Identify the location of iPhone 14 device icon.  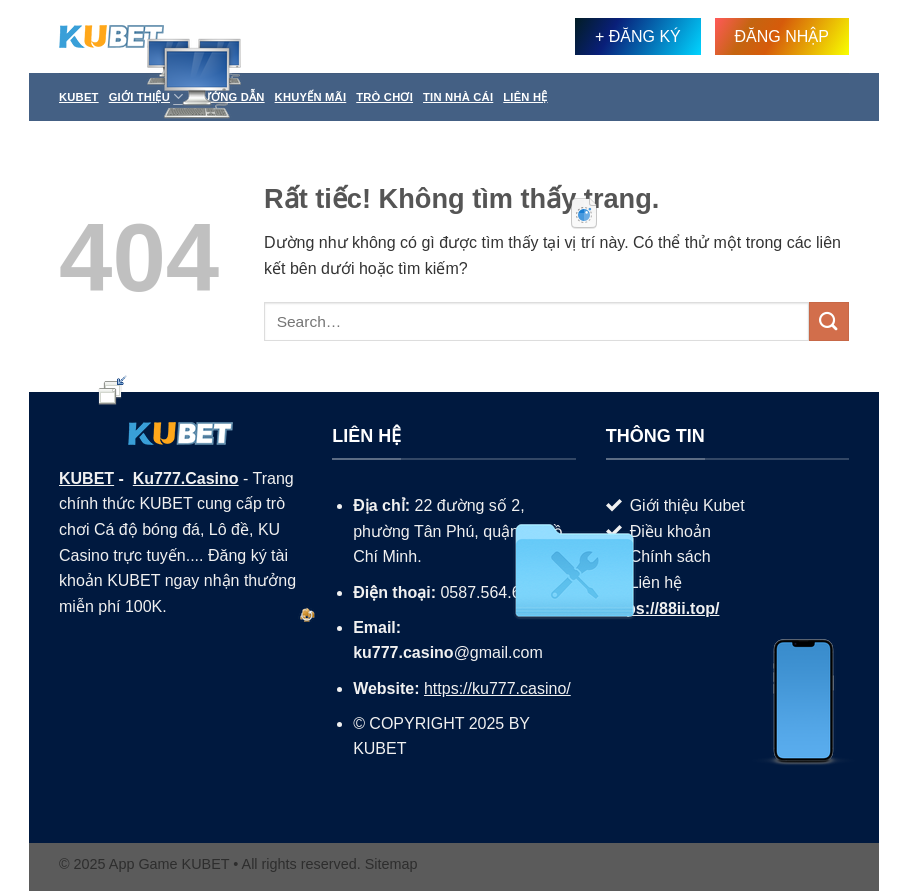
(803, 702).